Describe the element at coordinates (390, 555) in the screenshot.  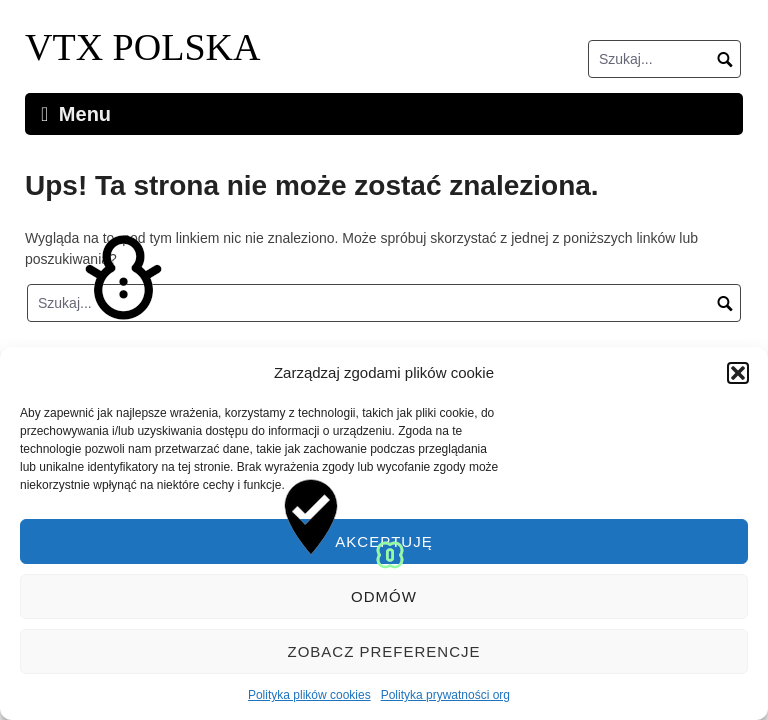
I see `open the Amie calendar app` at that location.